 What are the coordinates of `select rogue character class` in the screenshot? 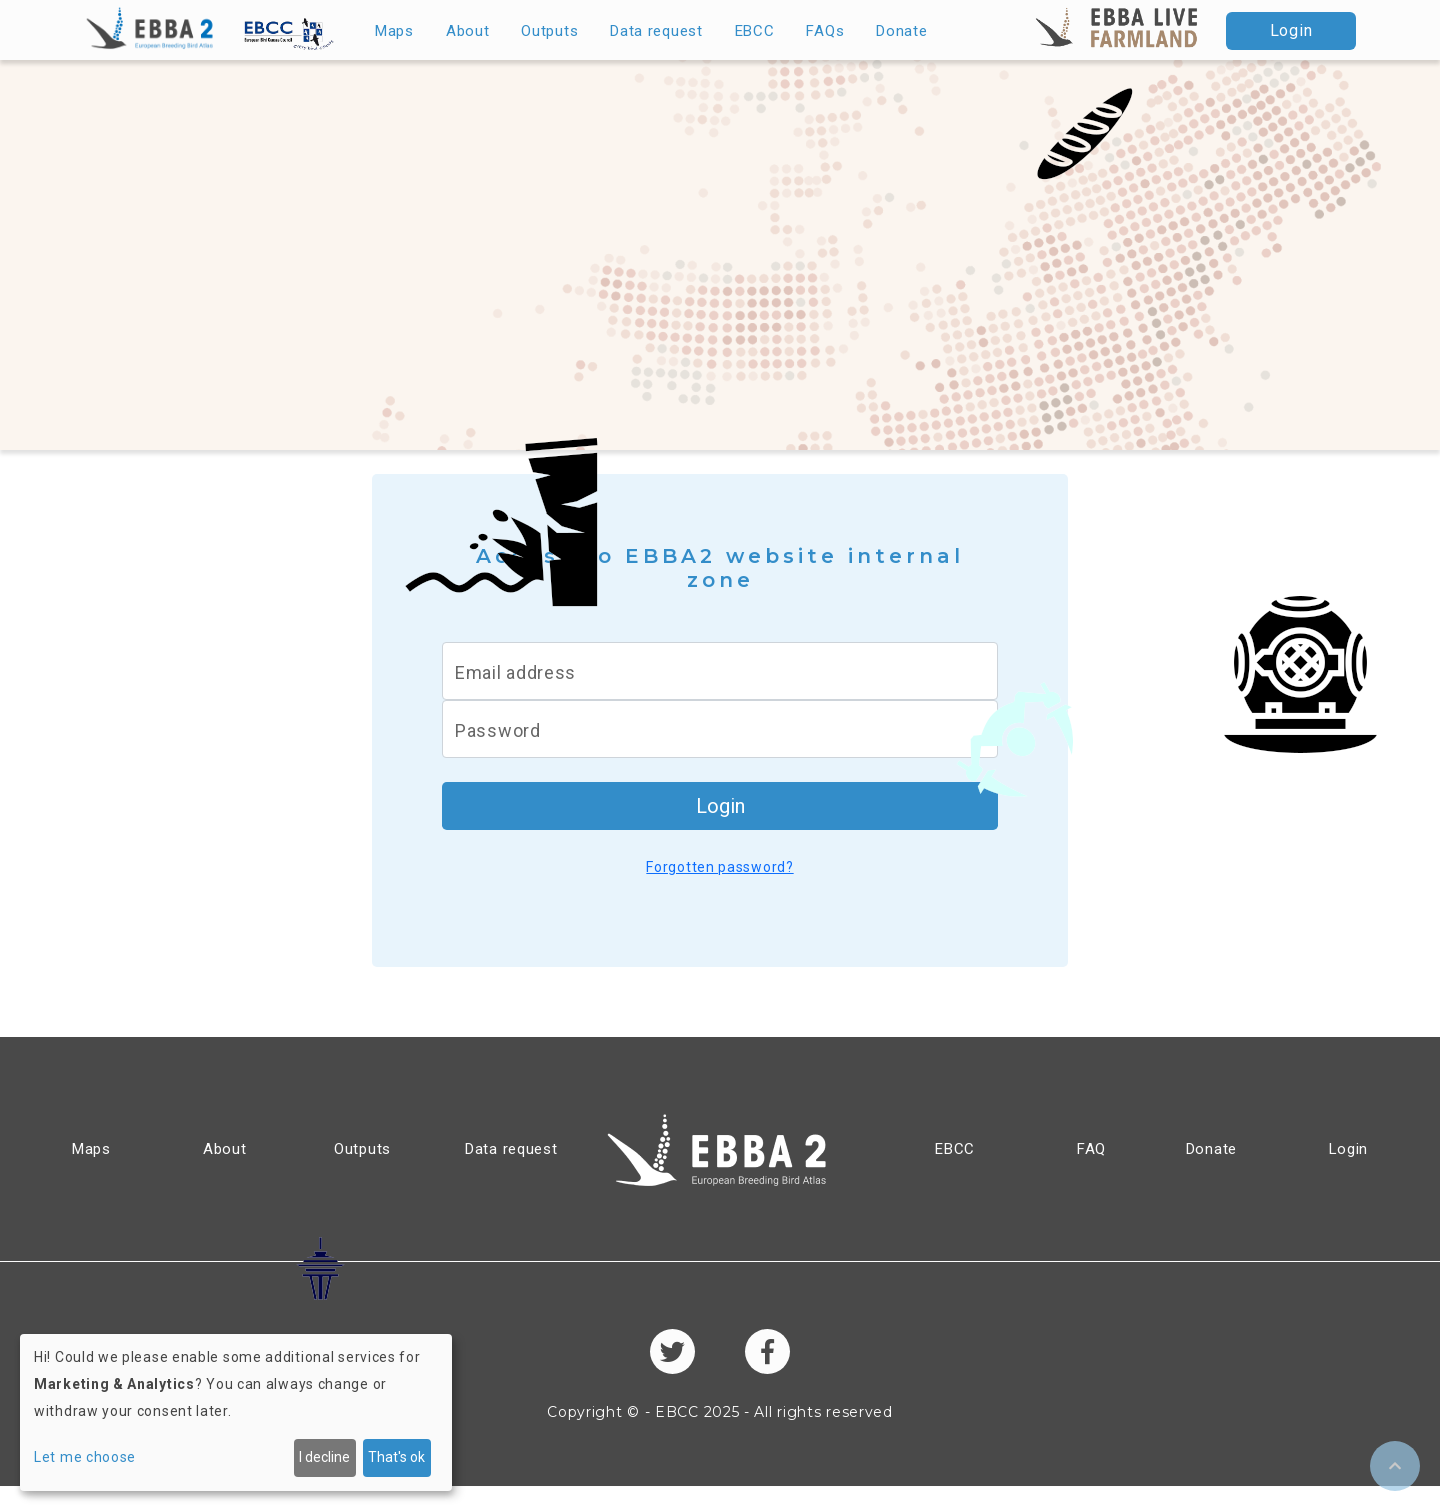 It's located at (1015, 739).